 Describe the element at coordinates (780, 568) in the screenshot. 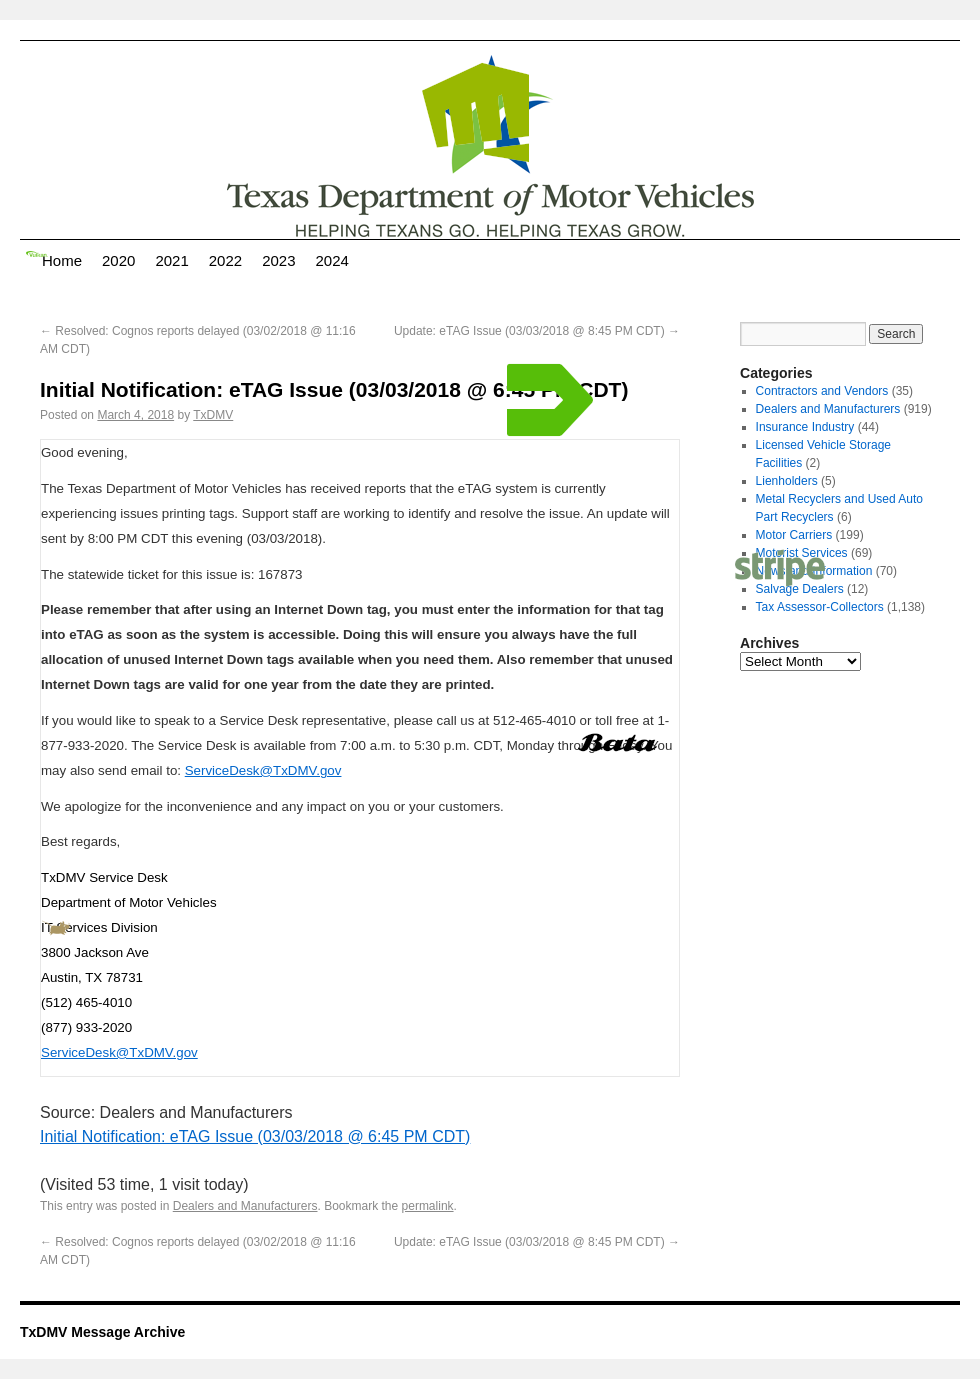

I see `Stripe payment integration` at that location.